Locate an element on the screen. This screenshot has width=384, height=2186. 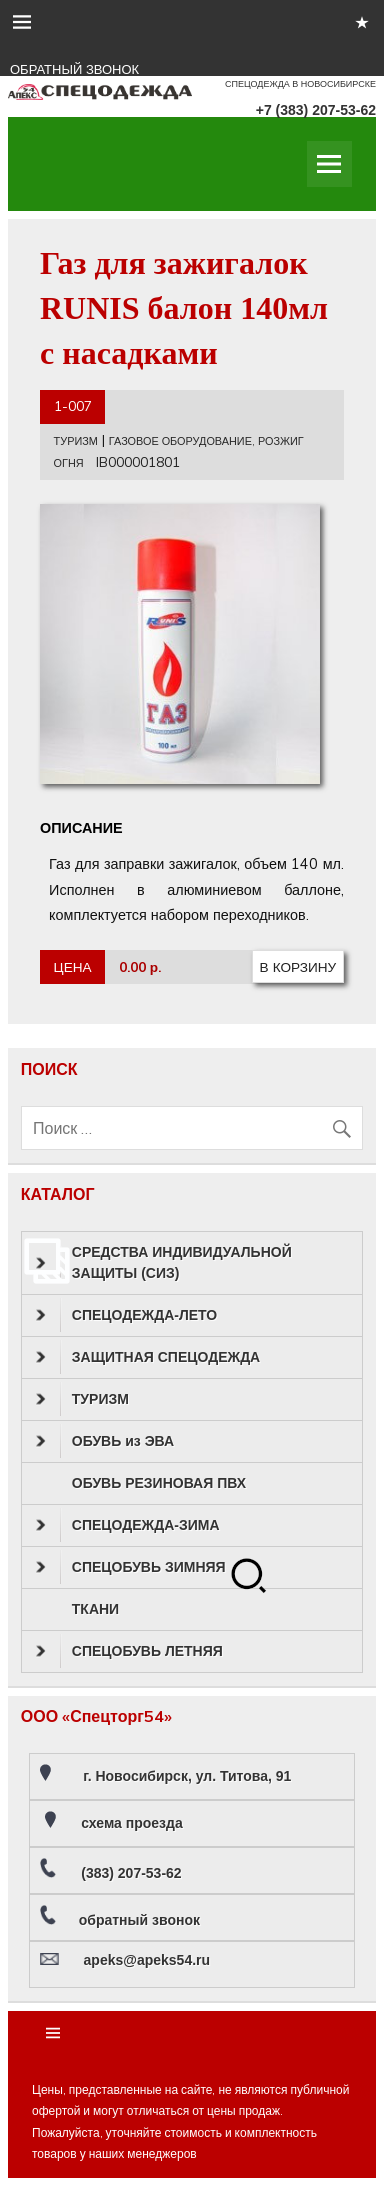
apply shadow effect to selected element is located at coordinates (47, 1261).